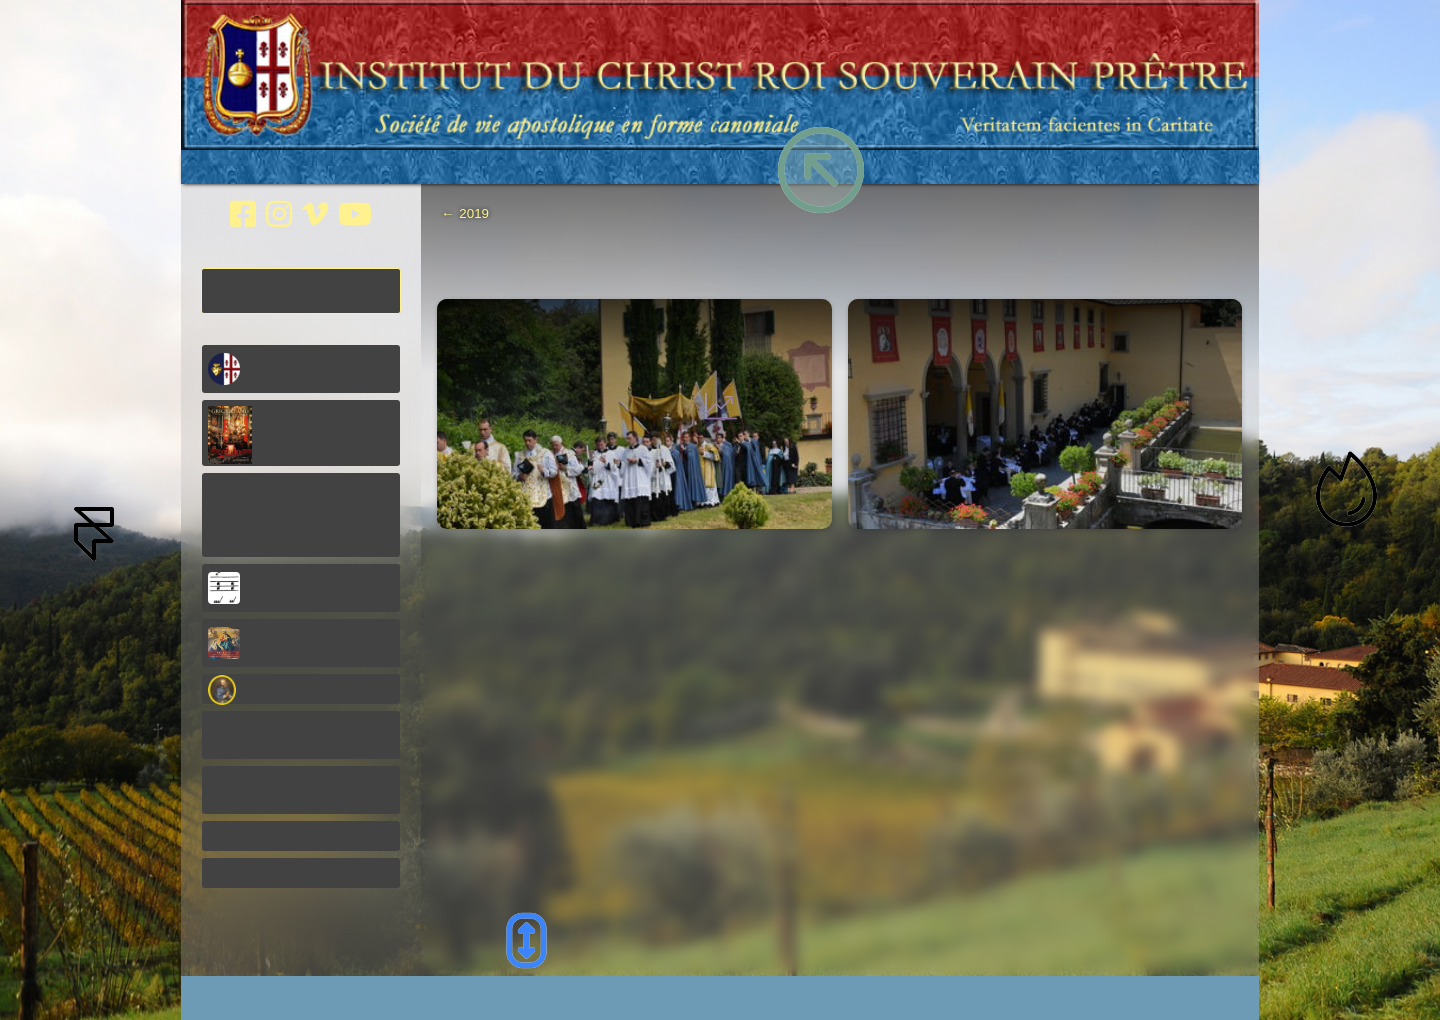 This screenshot has width=1440, height=1020. Describe the element at coordinates (94, 531) in the screenshot. I see `open framer app` at that location.